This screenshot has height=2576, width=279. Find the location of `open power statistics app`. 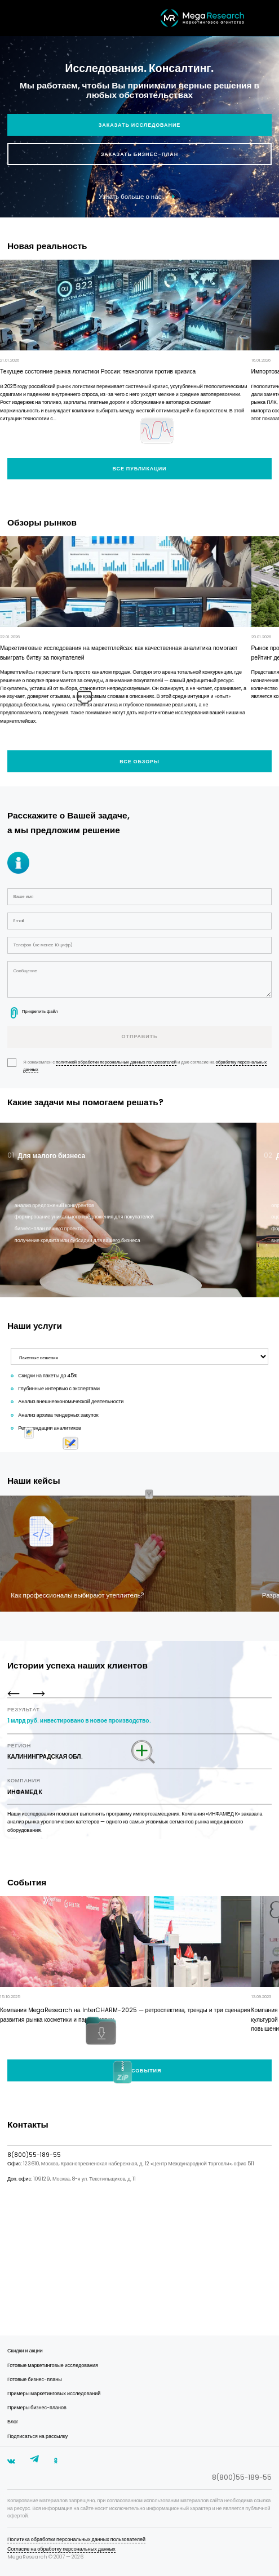

open power statistics app is located at coordinates (157, 430).